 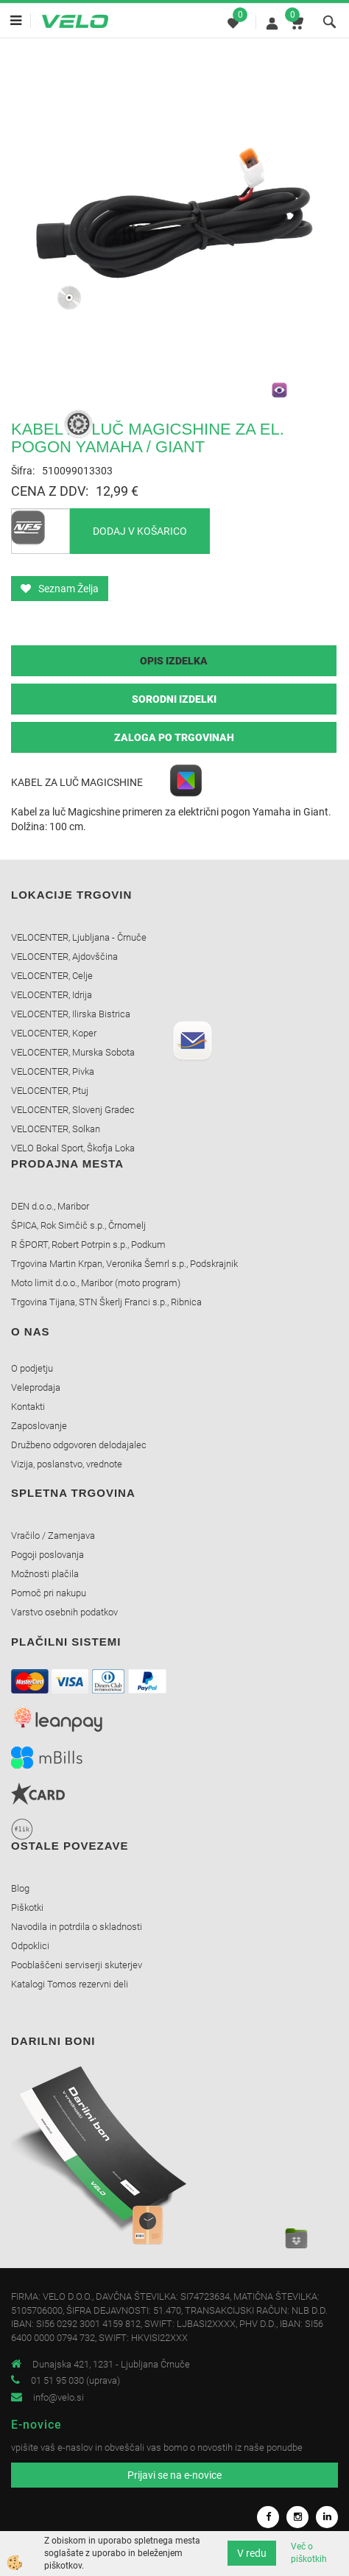 I want to click on open dropbox synced folder, so click(x=296, y=2238).